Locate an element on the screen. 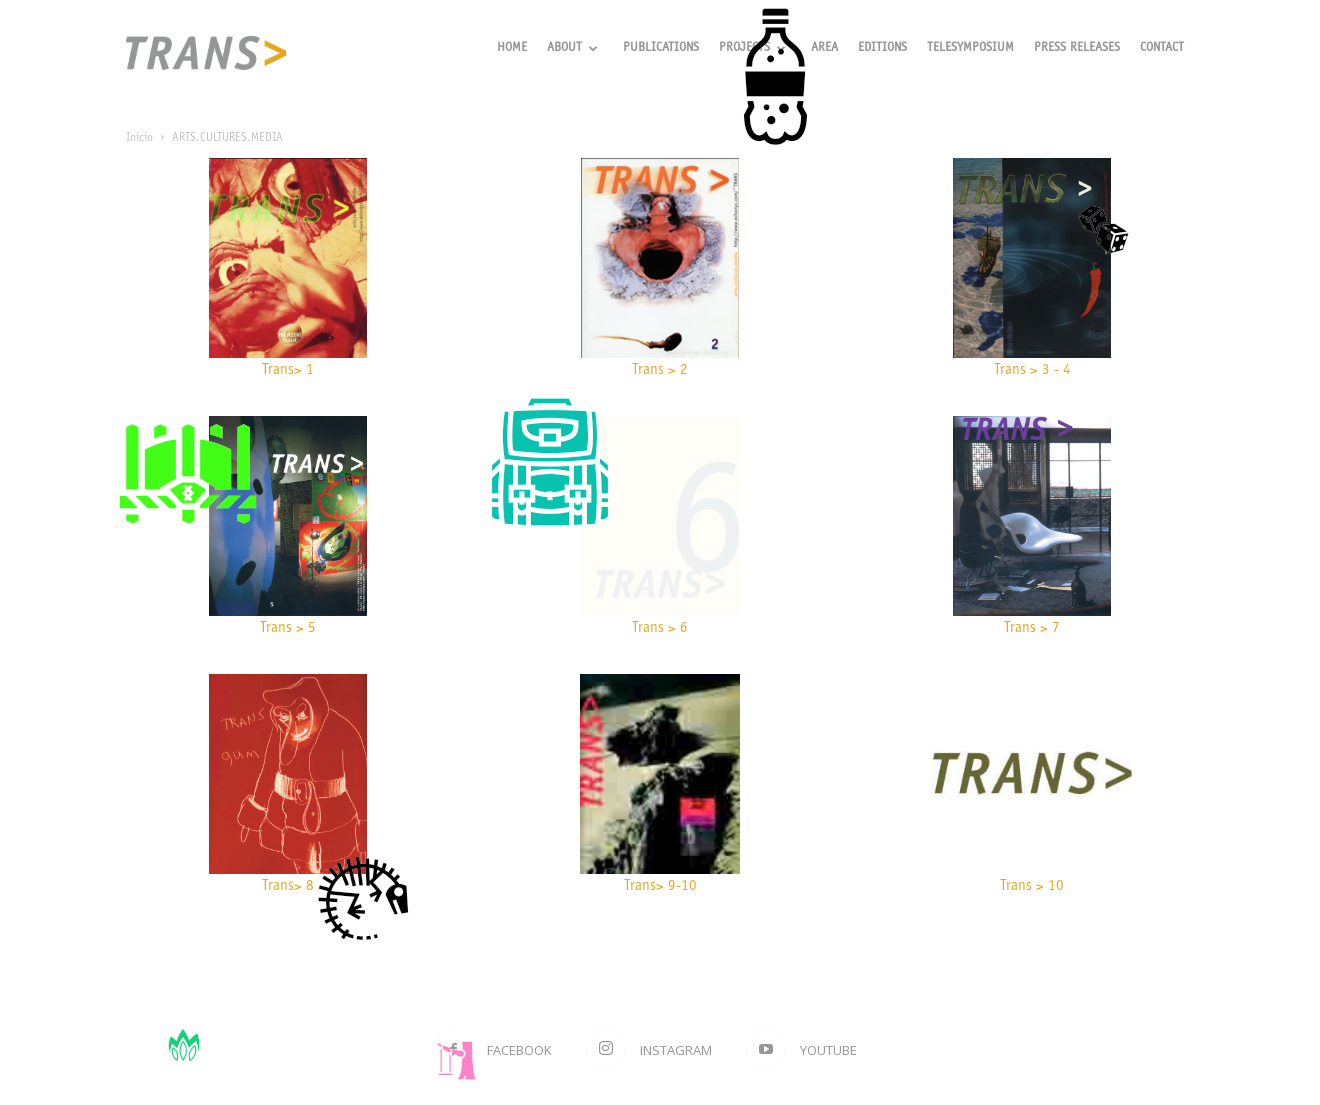 Image resolution: width=1320 pixels, height=1105 pixels. access pet-related features or settings is located at coordinates (184, 1045).